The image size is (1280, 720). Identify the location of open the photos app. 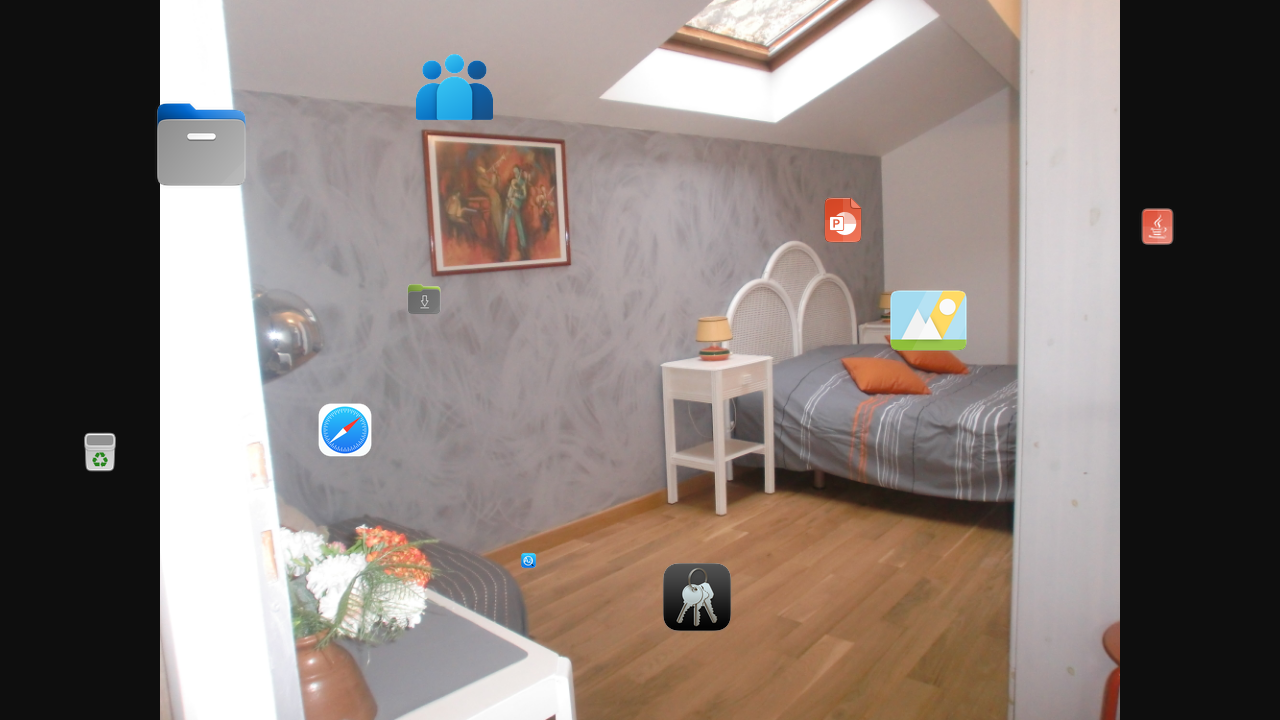
(928, 320).